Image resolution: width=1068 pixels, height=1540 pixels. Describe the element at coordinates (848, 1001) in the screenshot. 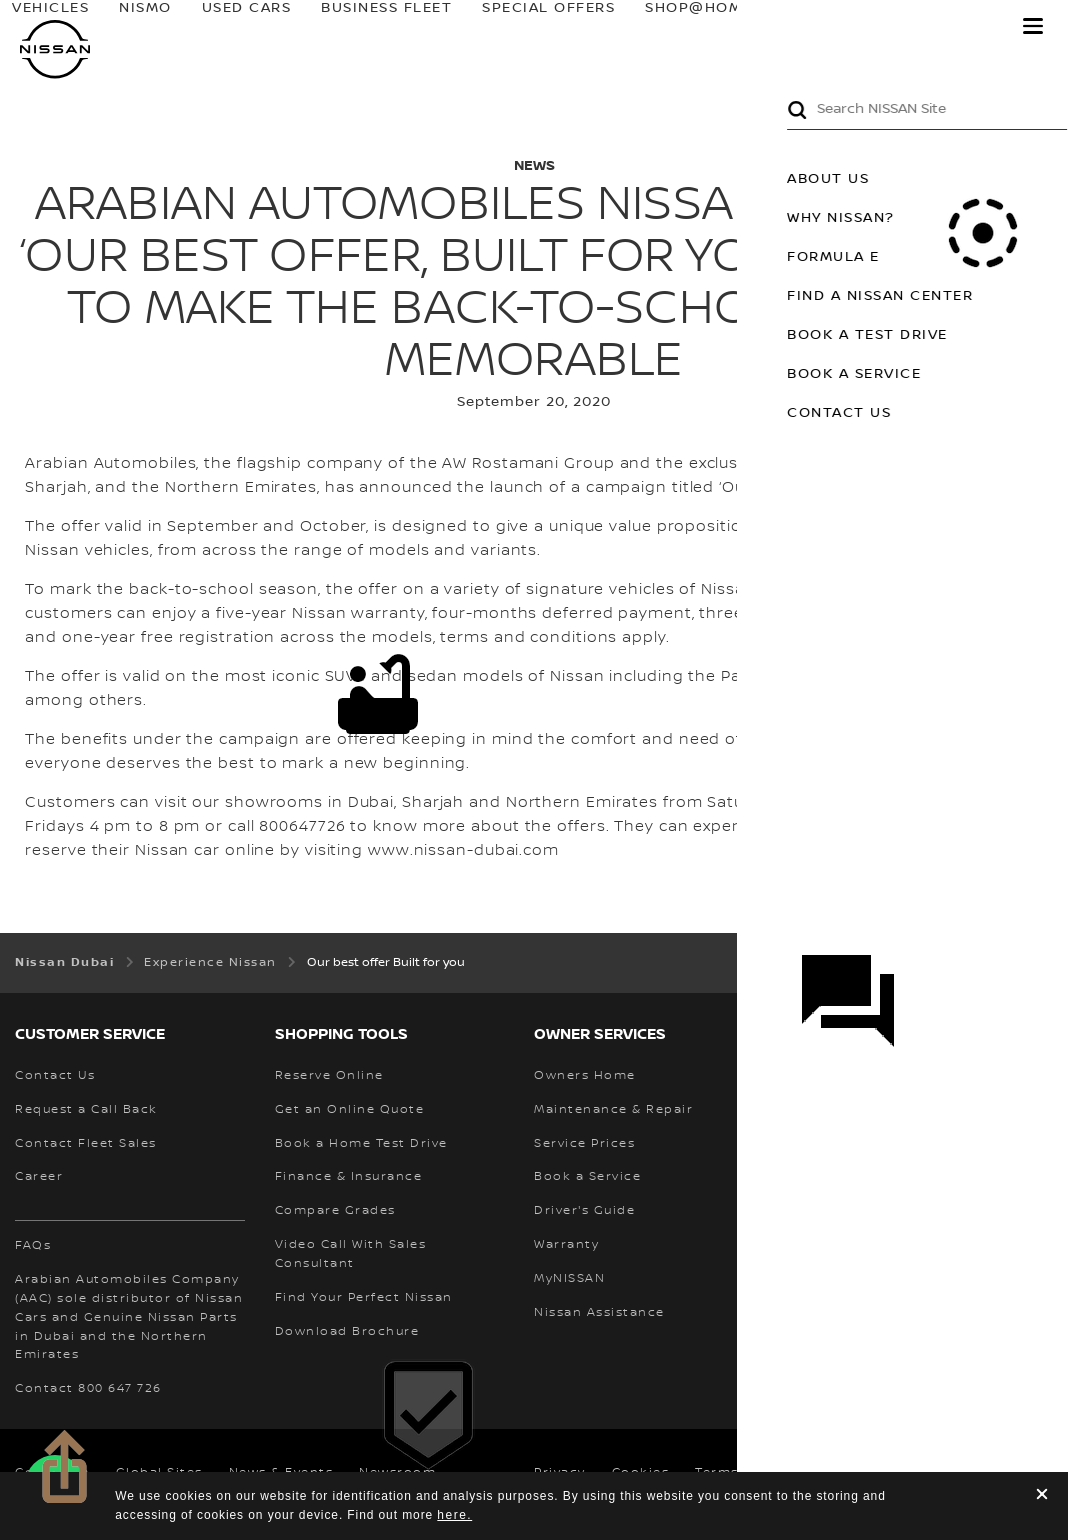

I see `open discussion forum or community chat` at that location.